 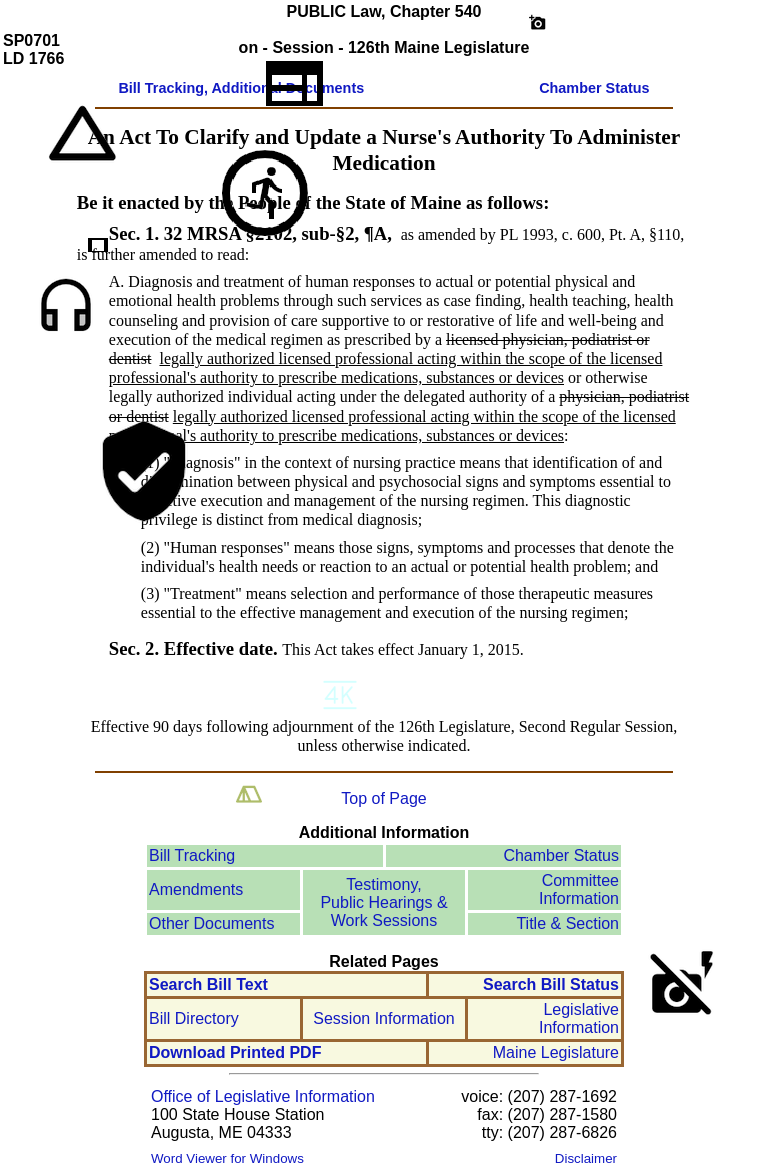 What do you see at coordinates (294, 83) in the screenshot?
I see `open web browser` at bounding box center [294, 83].